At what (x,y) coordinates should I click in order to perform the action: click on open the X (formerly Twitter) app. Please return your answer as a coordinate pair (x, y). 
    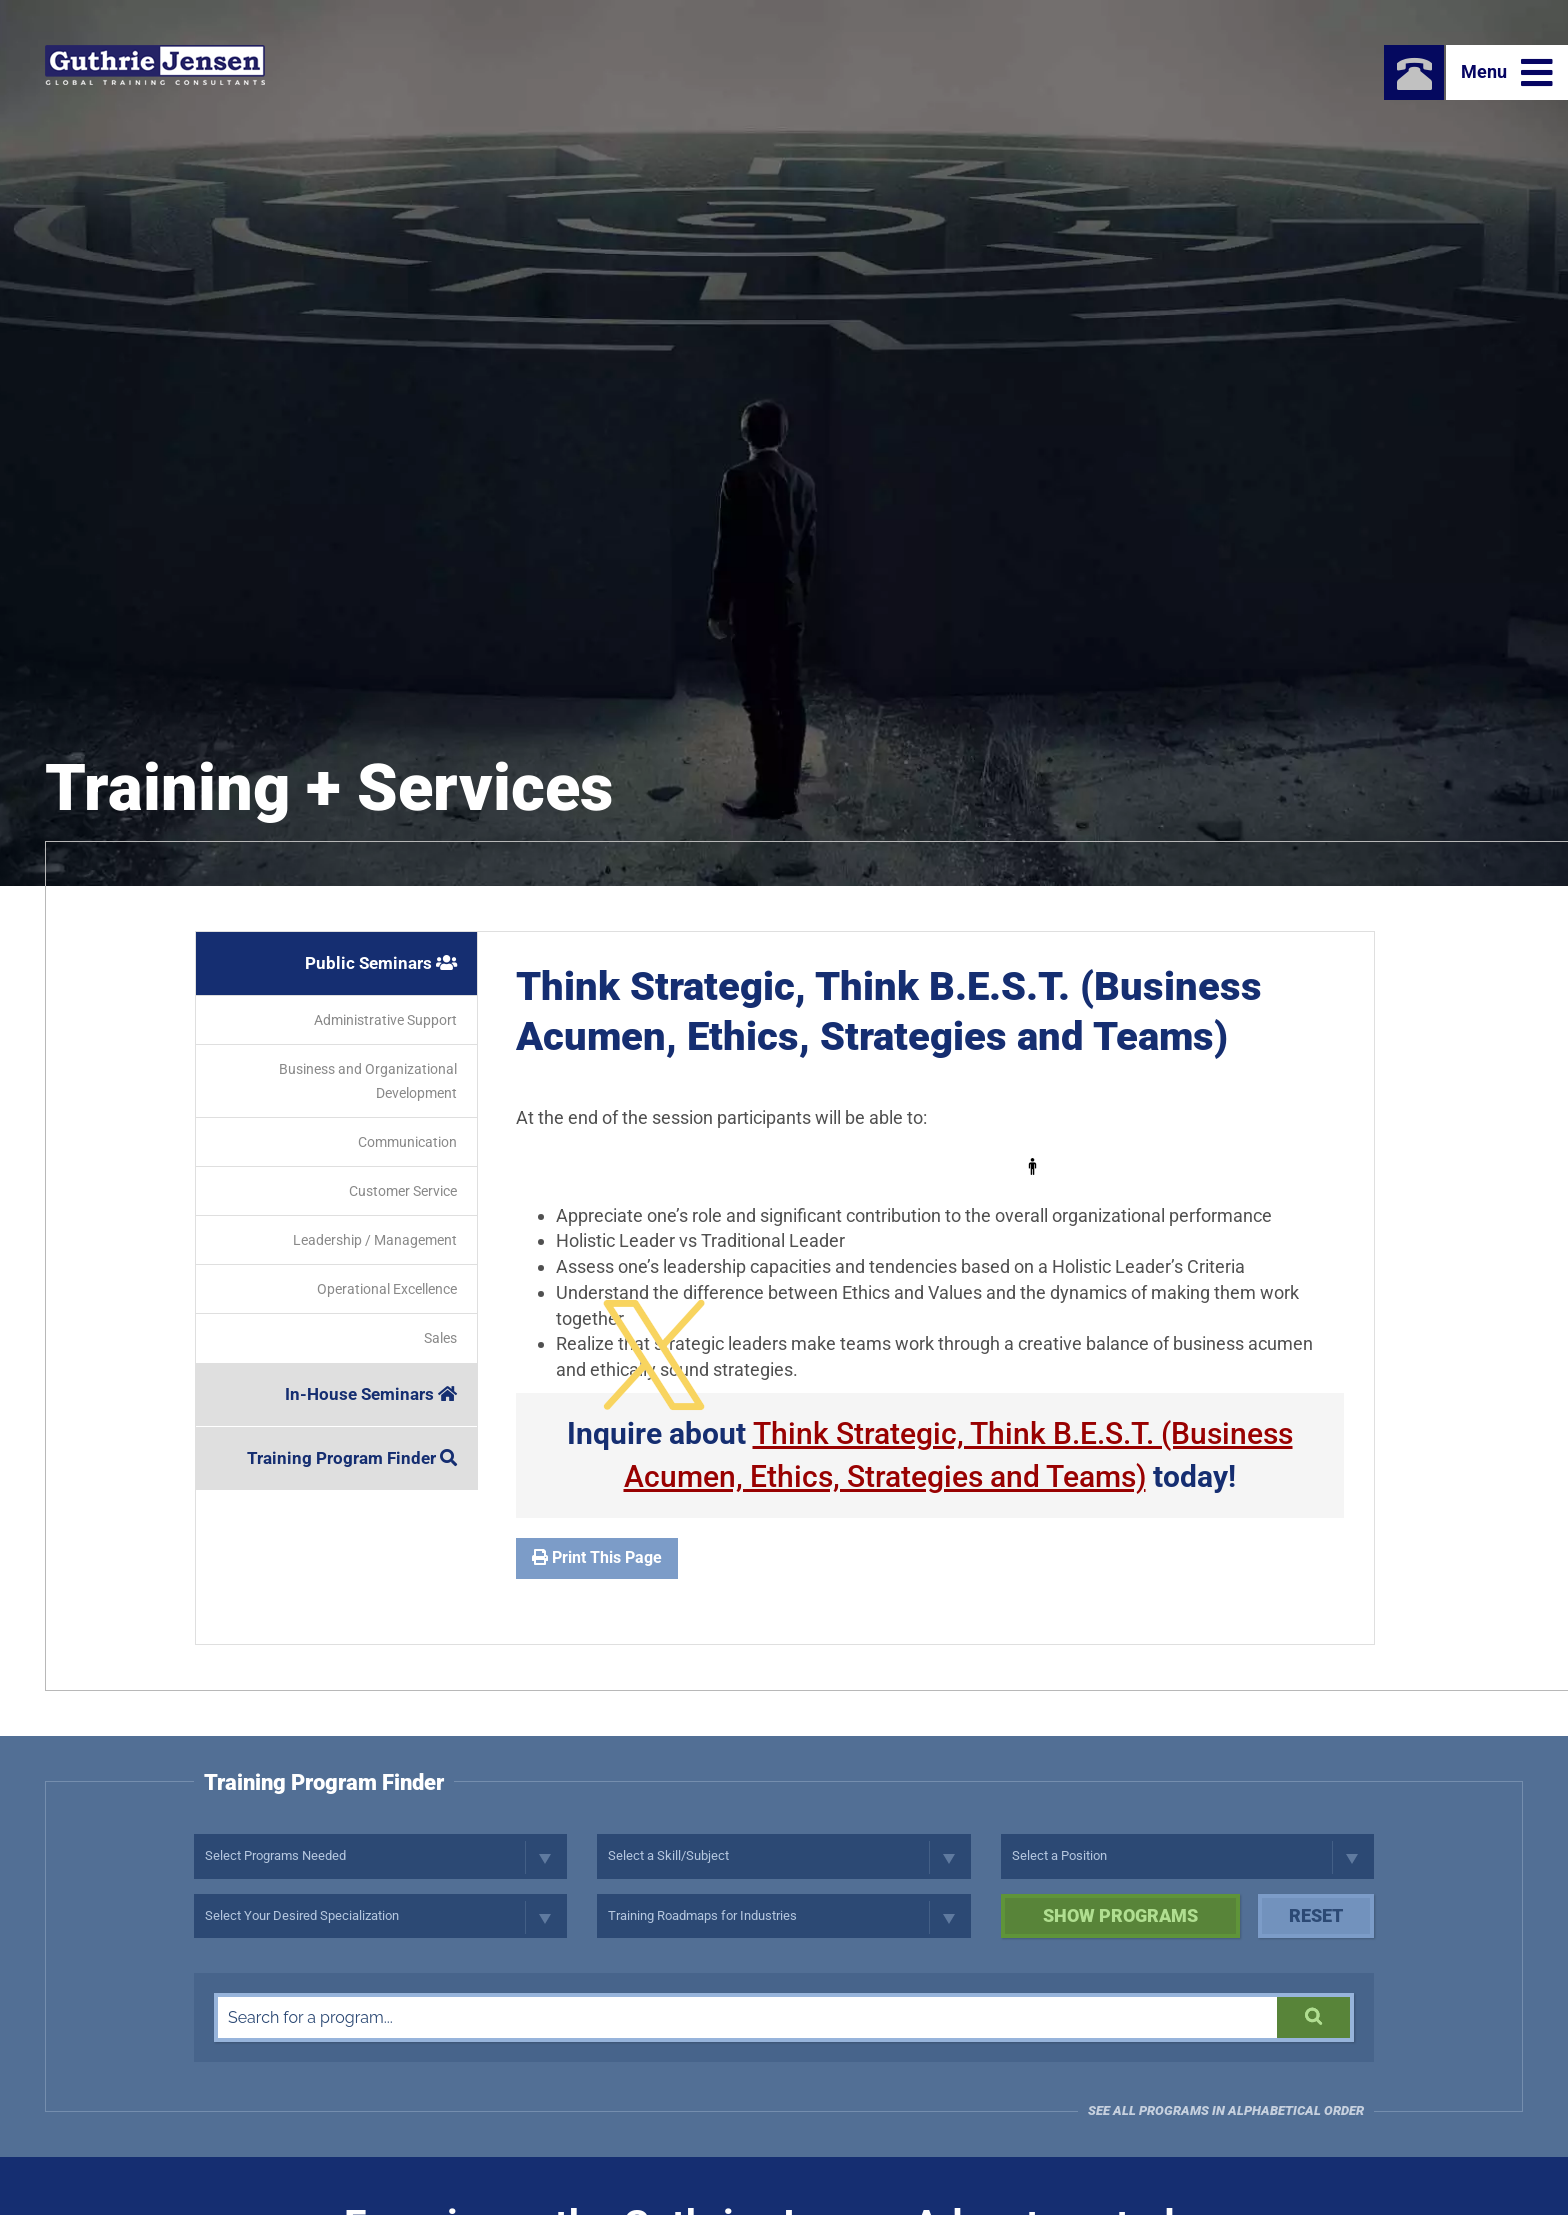
    Looking at the image, I should click on (654, 1355).